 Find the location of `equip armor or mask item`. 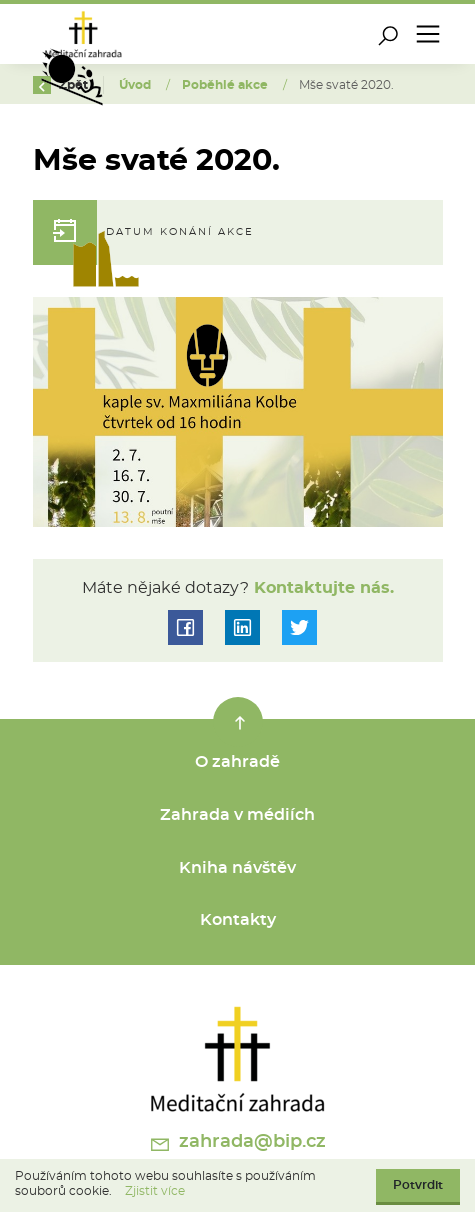

equip armor or mask item is located at coordinates (207, 355).